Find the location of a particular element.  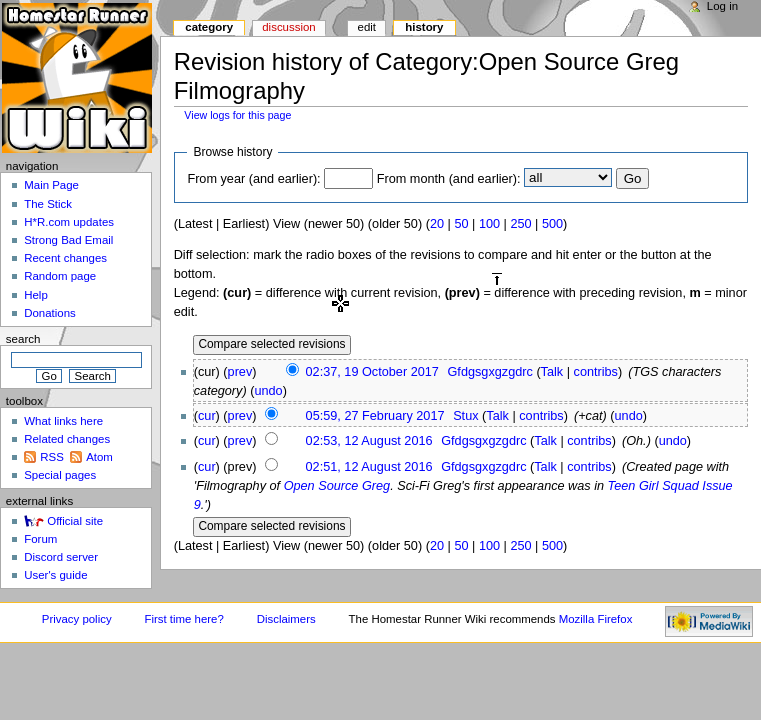

align content to top is located at coordinates (497, 279).